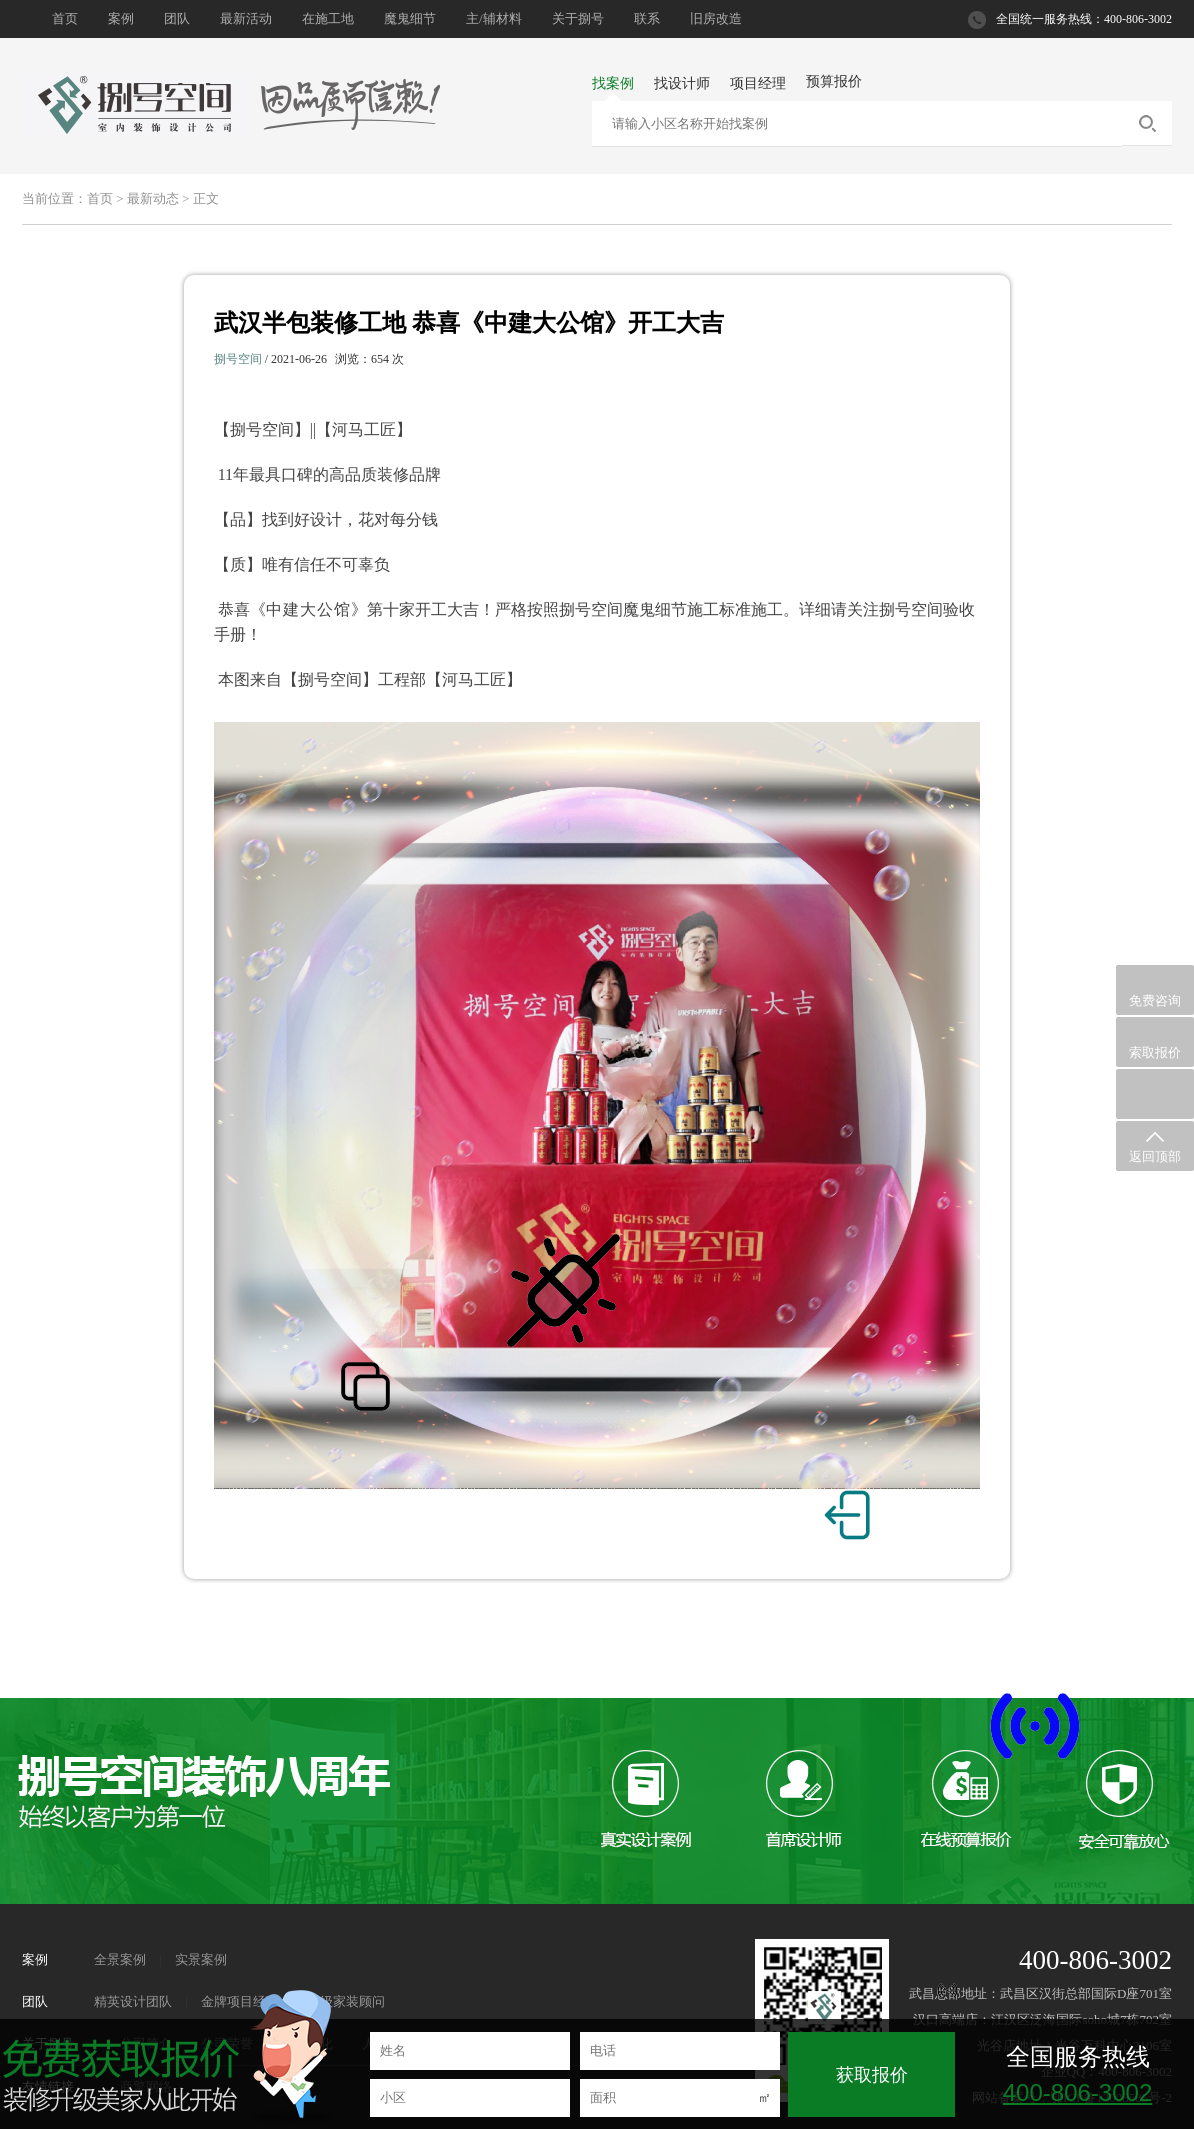 The height and width of the screenshot is (2129, 1194). What do you see at coordinates (851, 1515) in the screenshot?
I see `log out of your account` at bounding box center [851, 1515].